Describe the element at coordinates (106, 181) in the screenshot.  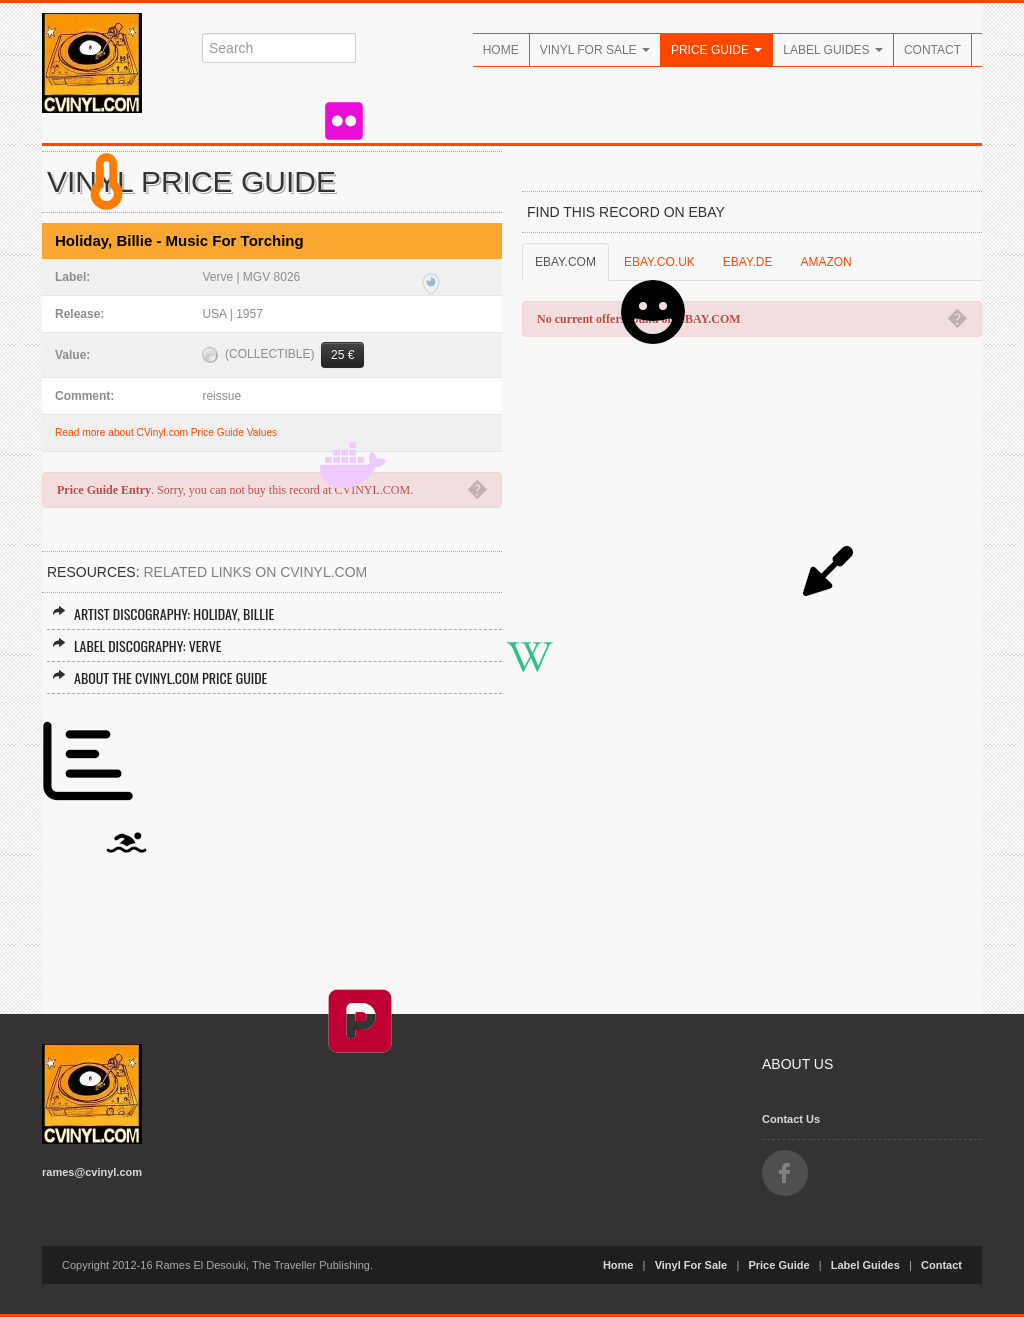
I see `indicates maximum temperature level` at that location.